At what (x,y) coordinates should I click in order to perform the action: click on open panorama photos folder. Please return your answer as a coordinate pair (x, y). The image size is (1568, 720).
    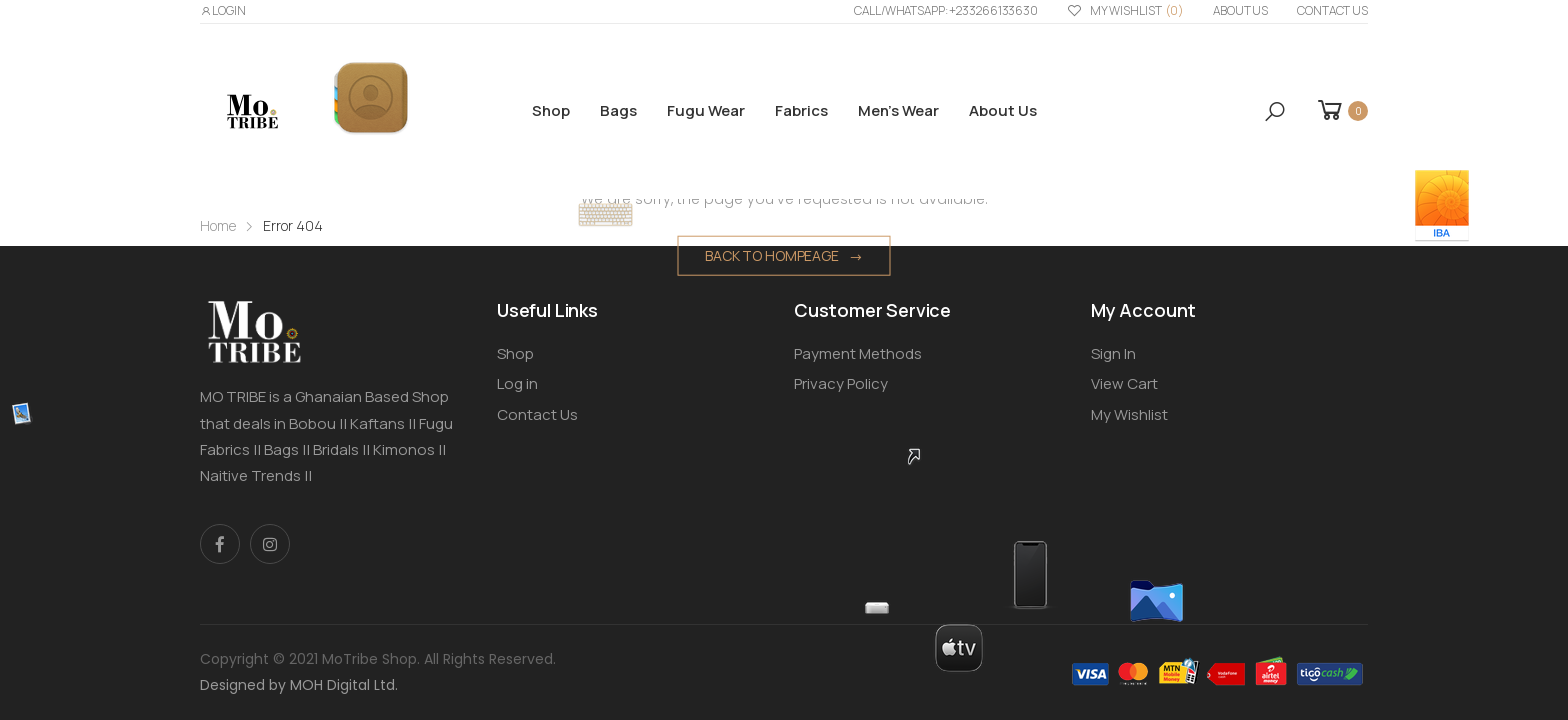
    Looking at the image, I should click on (1156, 602).